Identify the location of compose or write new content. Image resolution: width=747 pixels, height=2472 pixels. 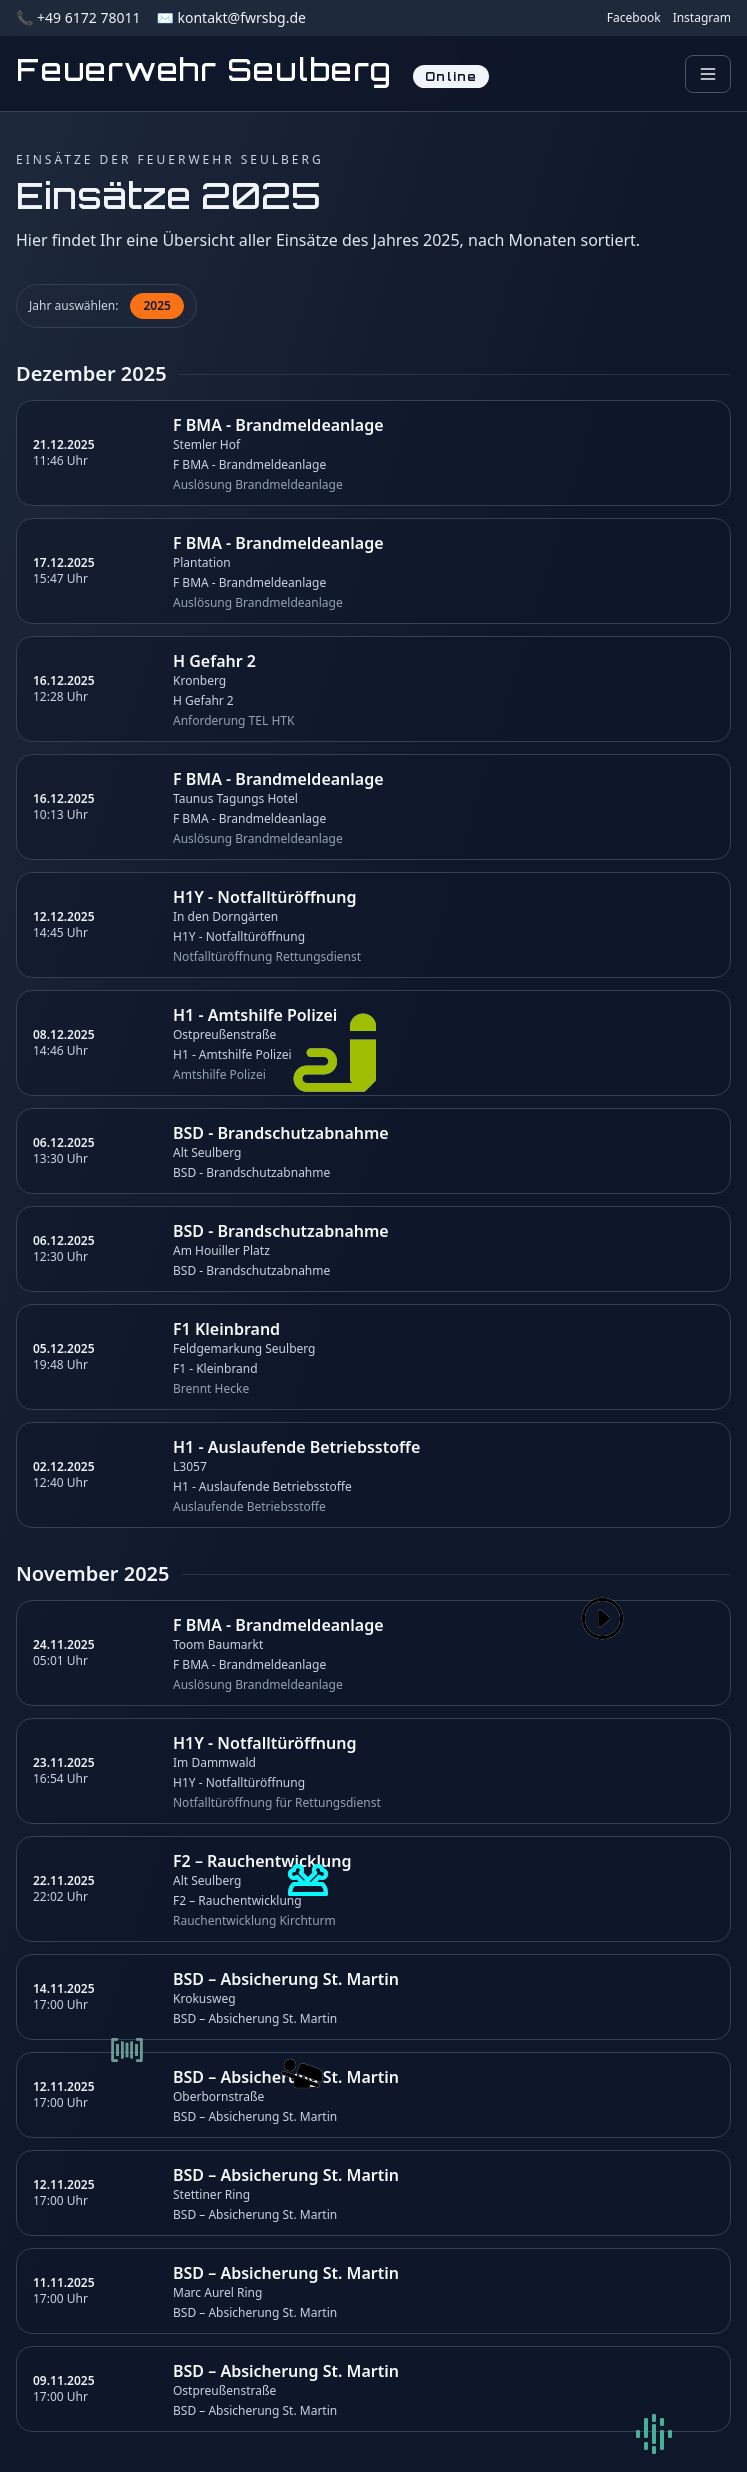
(337, 1057).